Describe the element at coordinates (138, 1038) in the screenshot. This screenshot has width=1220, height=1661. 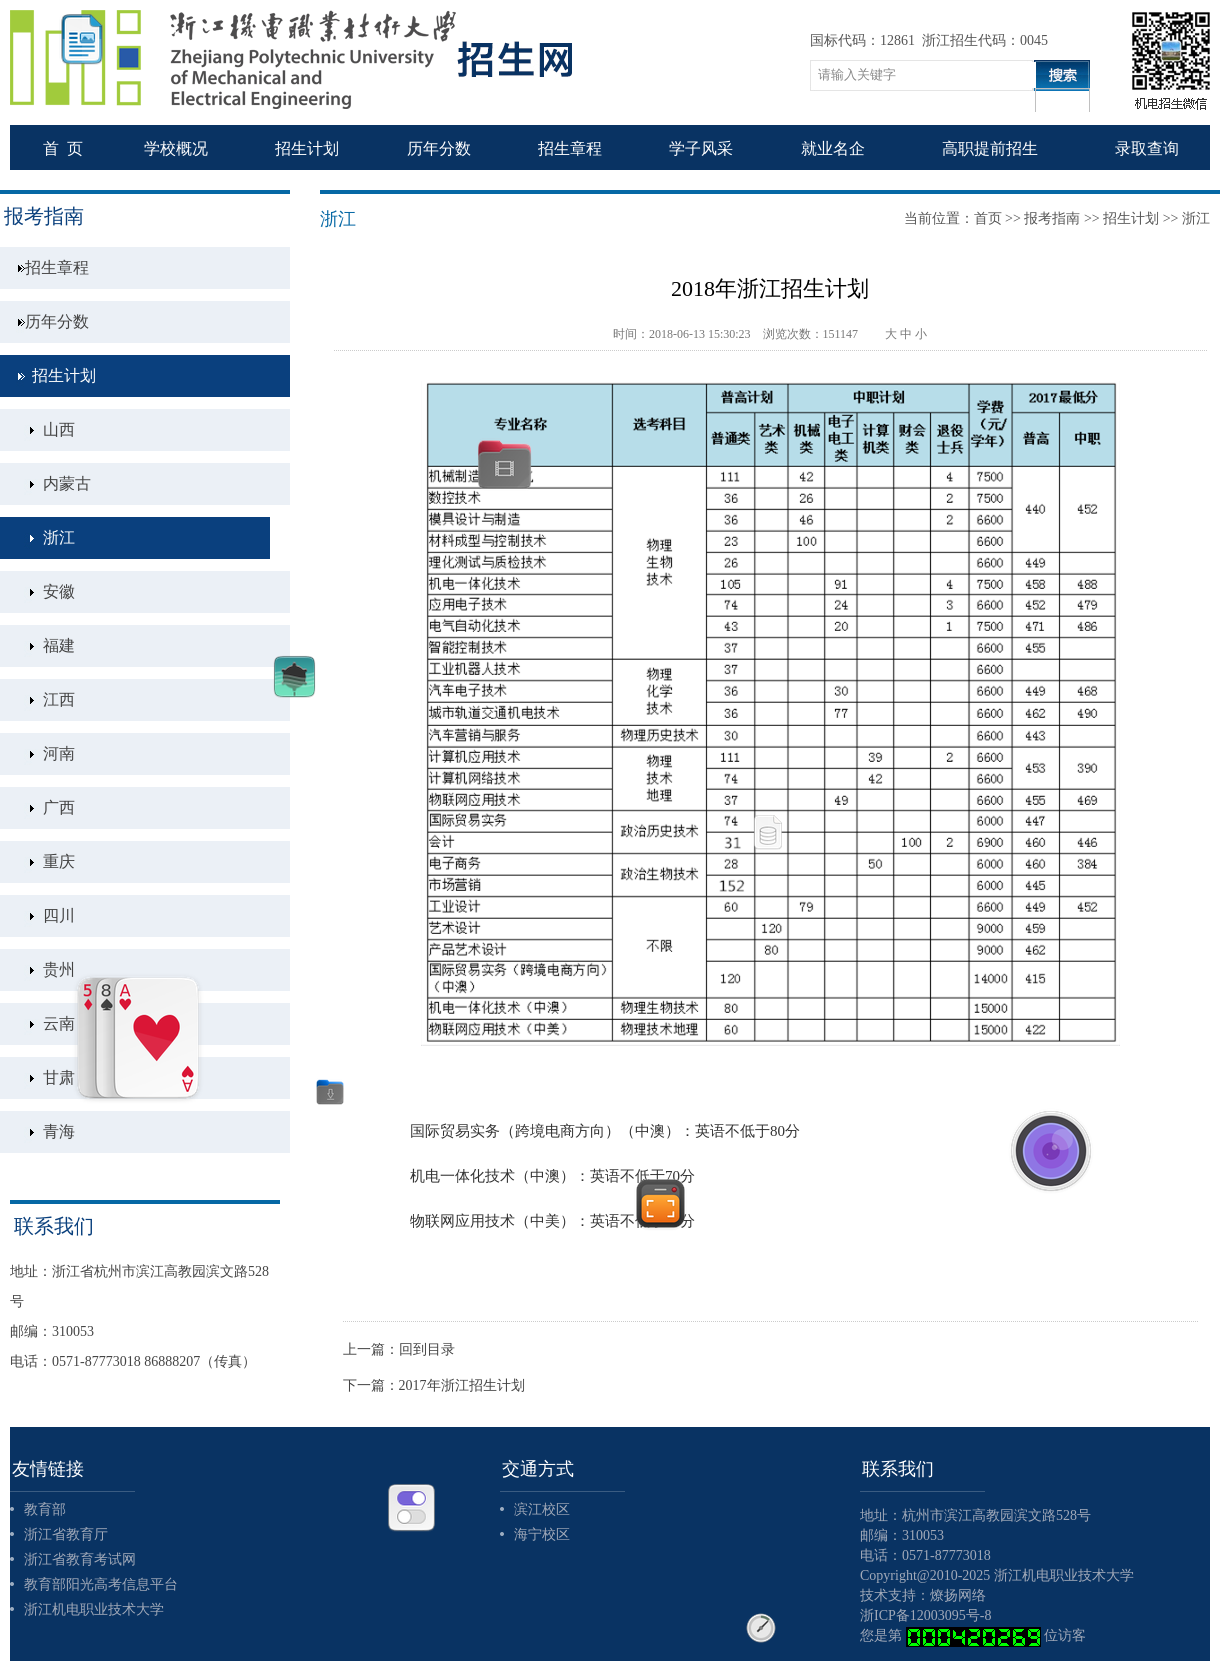
I see `open solitaire card game` at that location.